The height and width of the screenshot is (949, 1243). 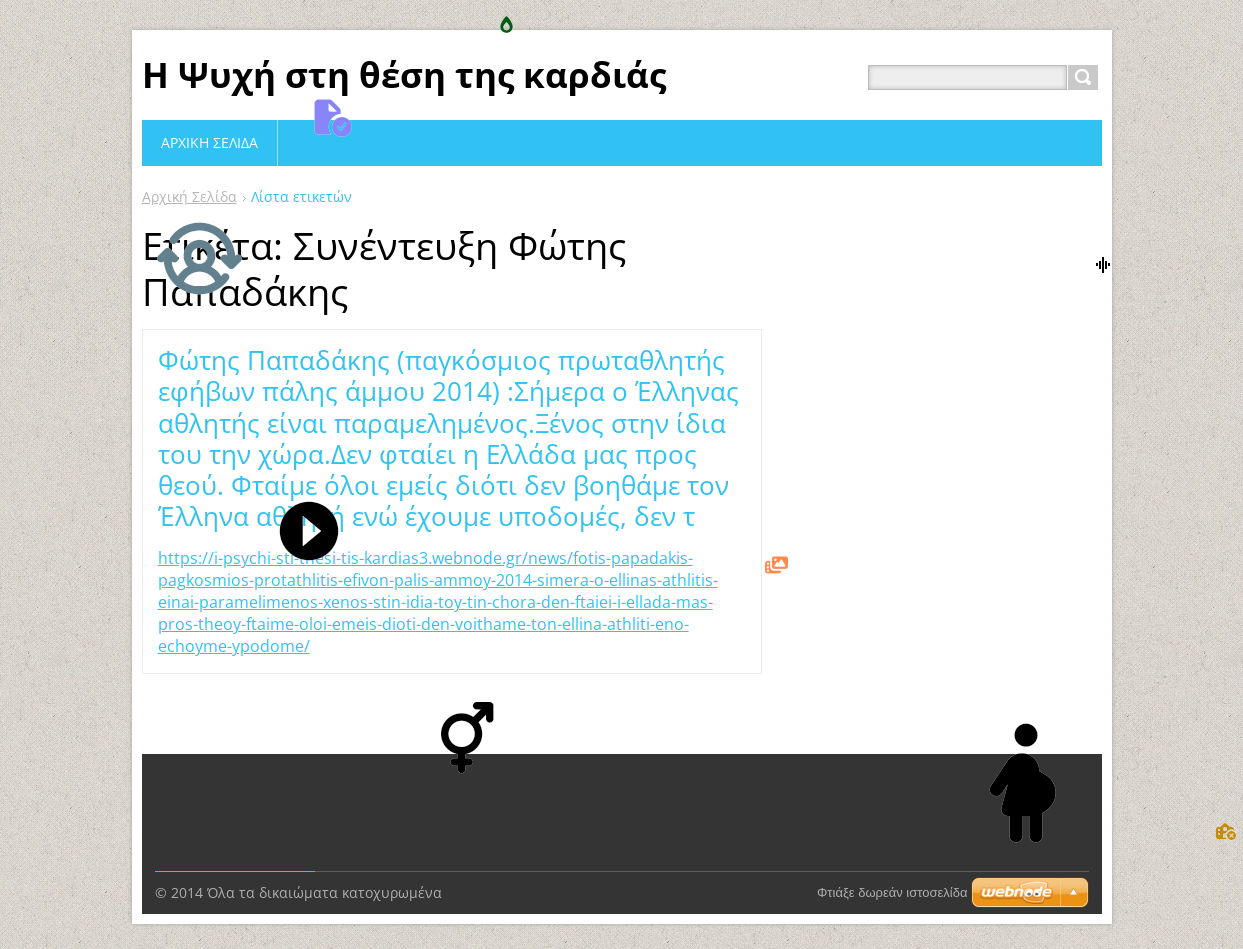 I want to click on switch between user accounts, so click(x=199, y=258).